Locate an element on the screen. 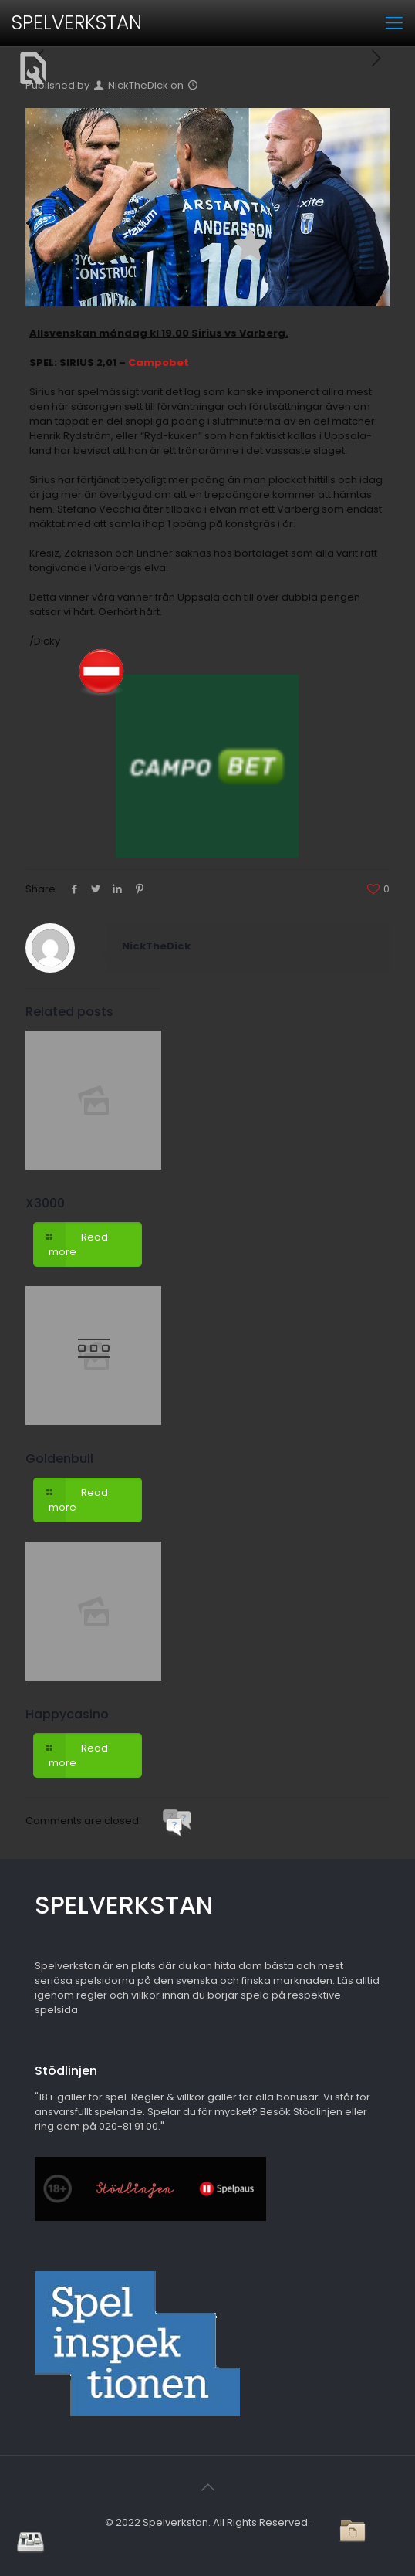  access your templates folder is located at coordinates (353, 2532).